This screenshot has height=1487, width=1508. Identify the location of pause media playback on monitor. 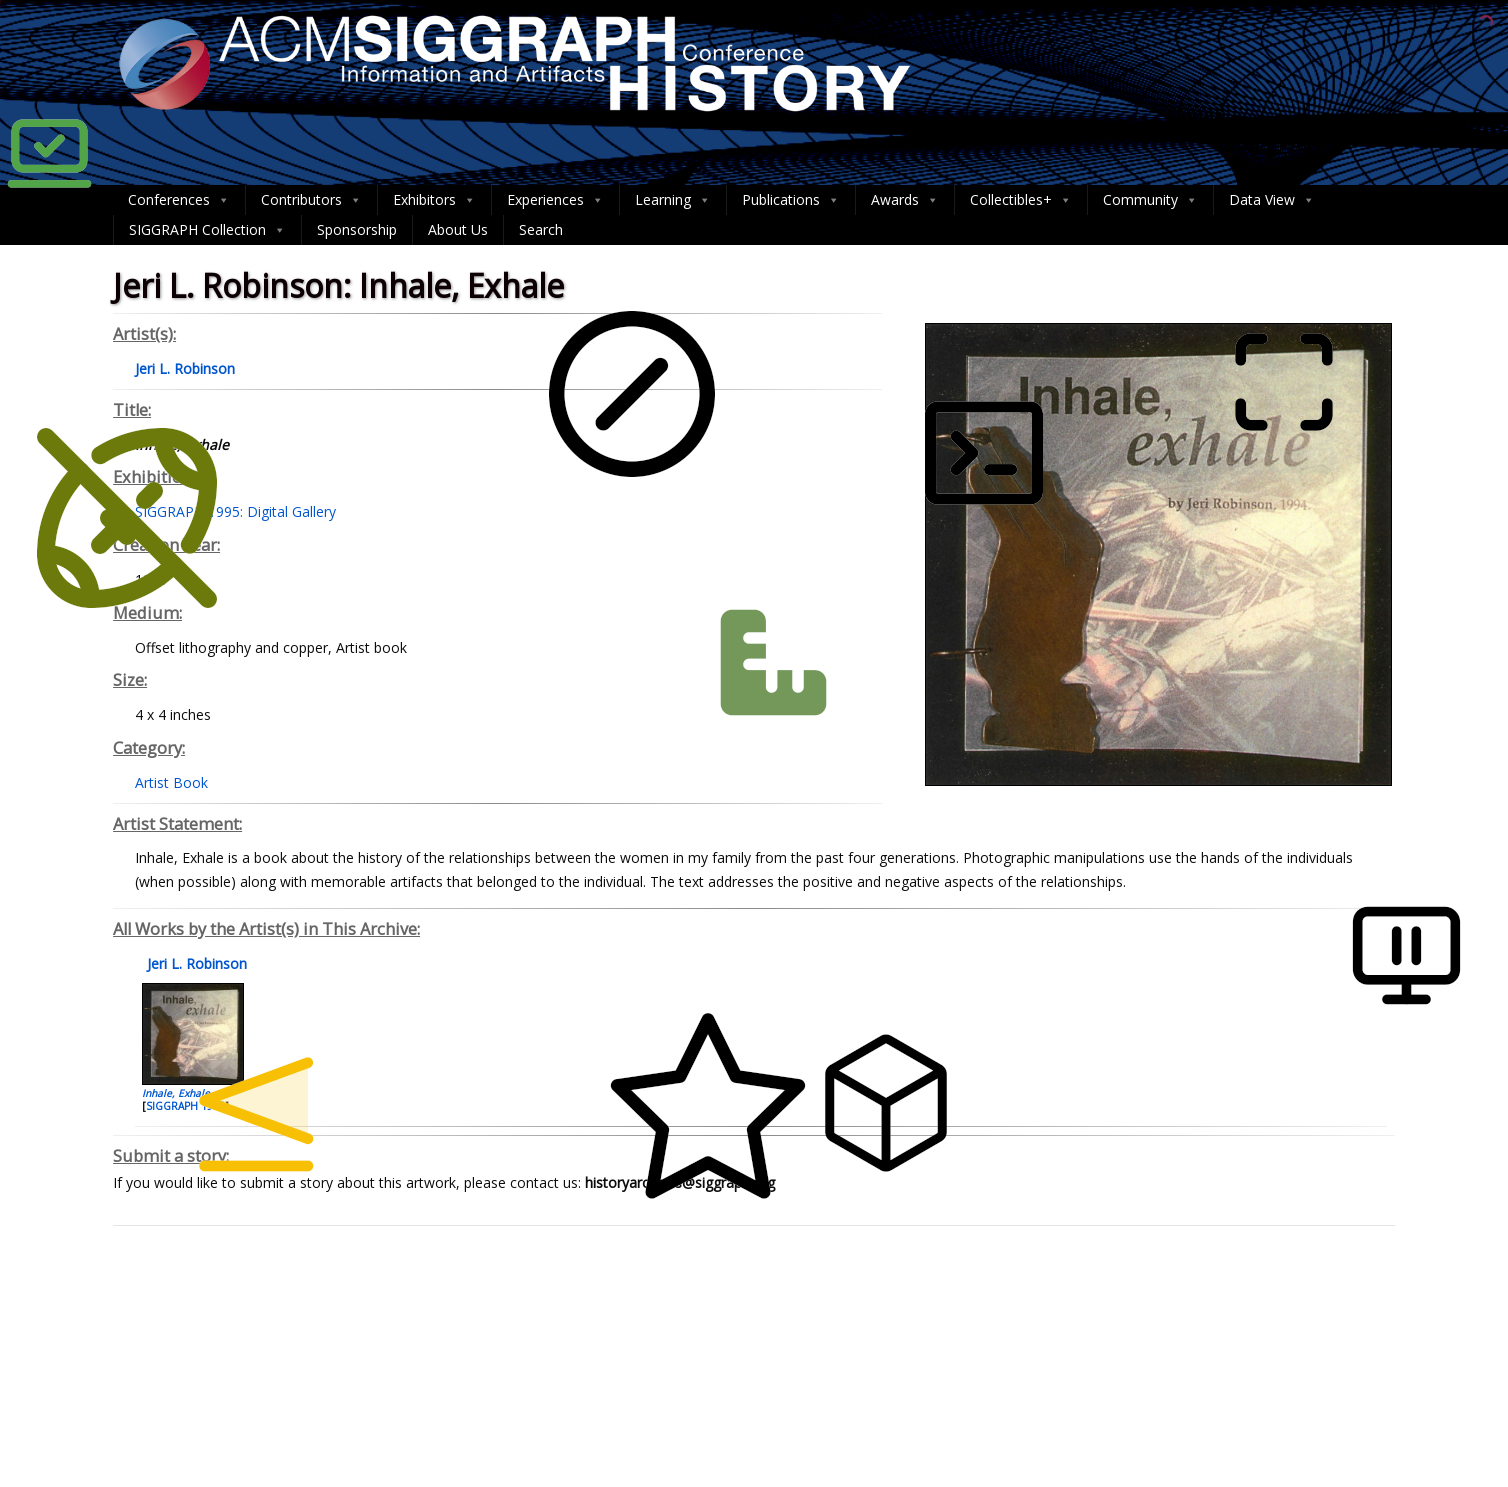
(1406, 955).